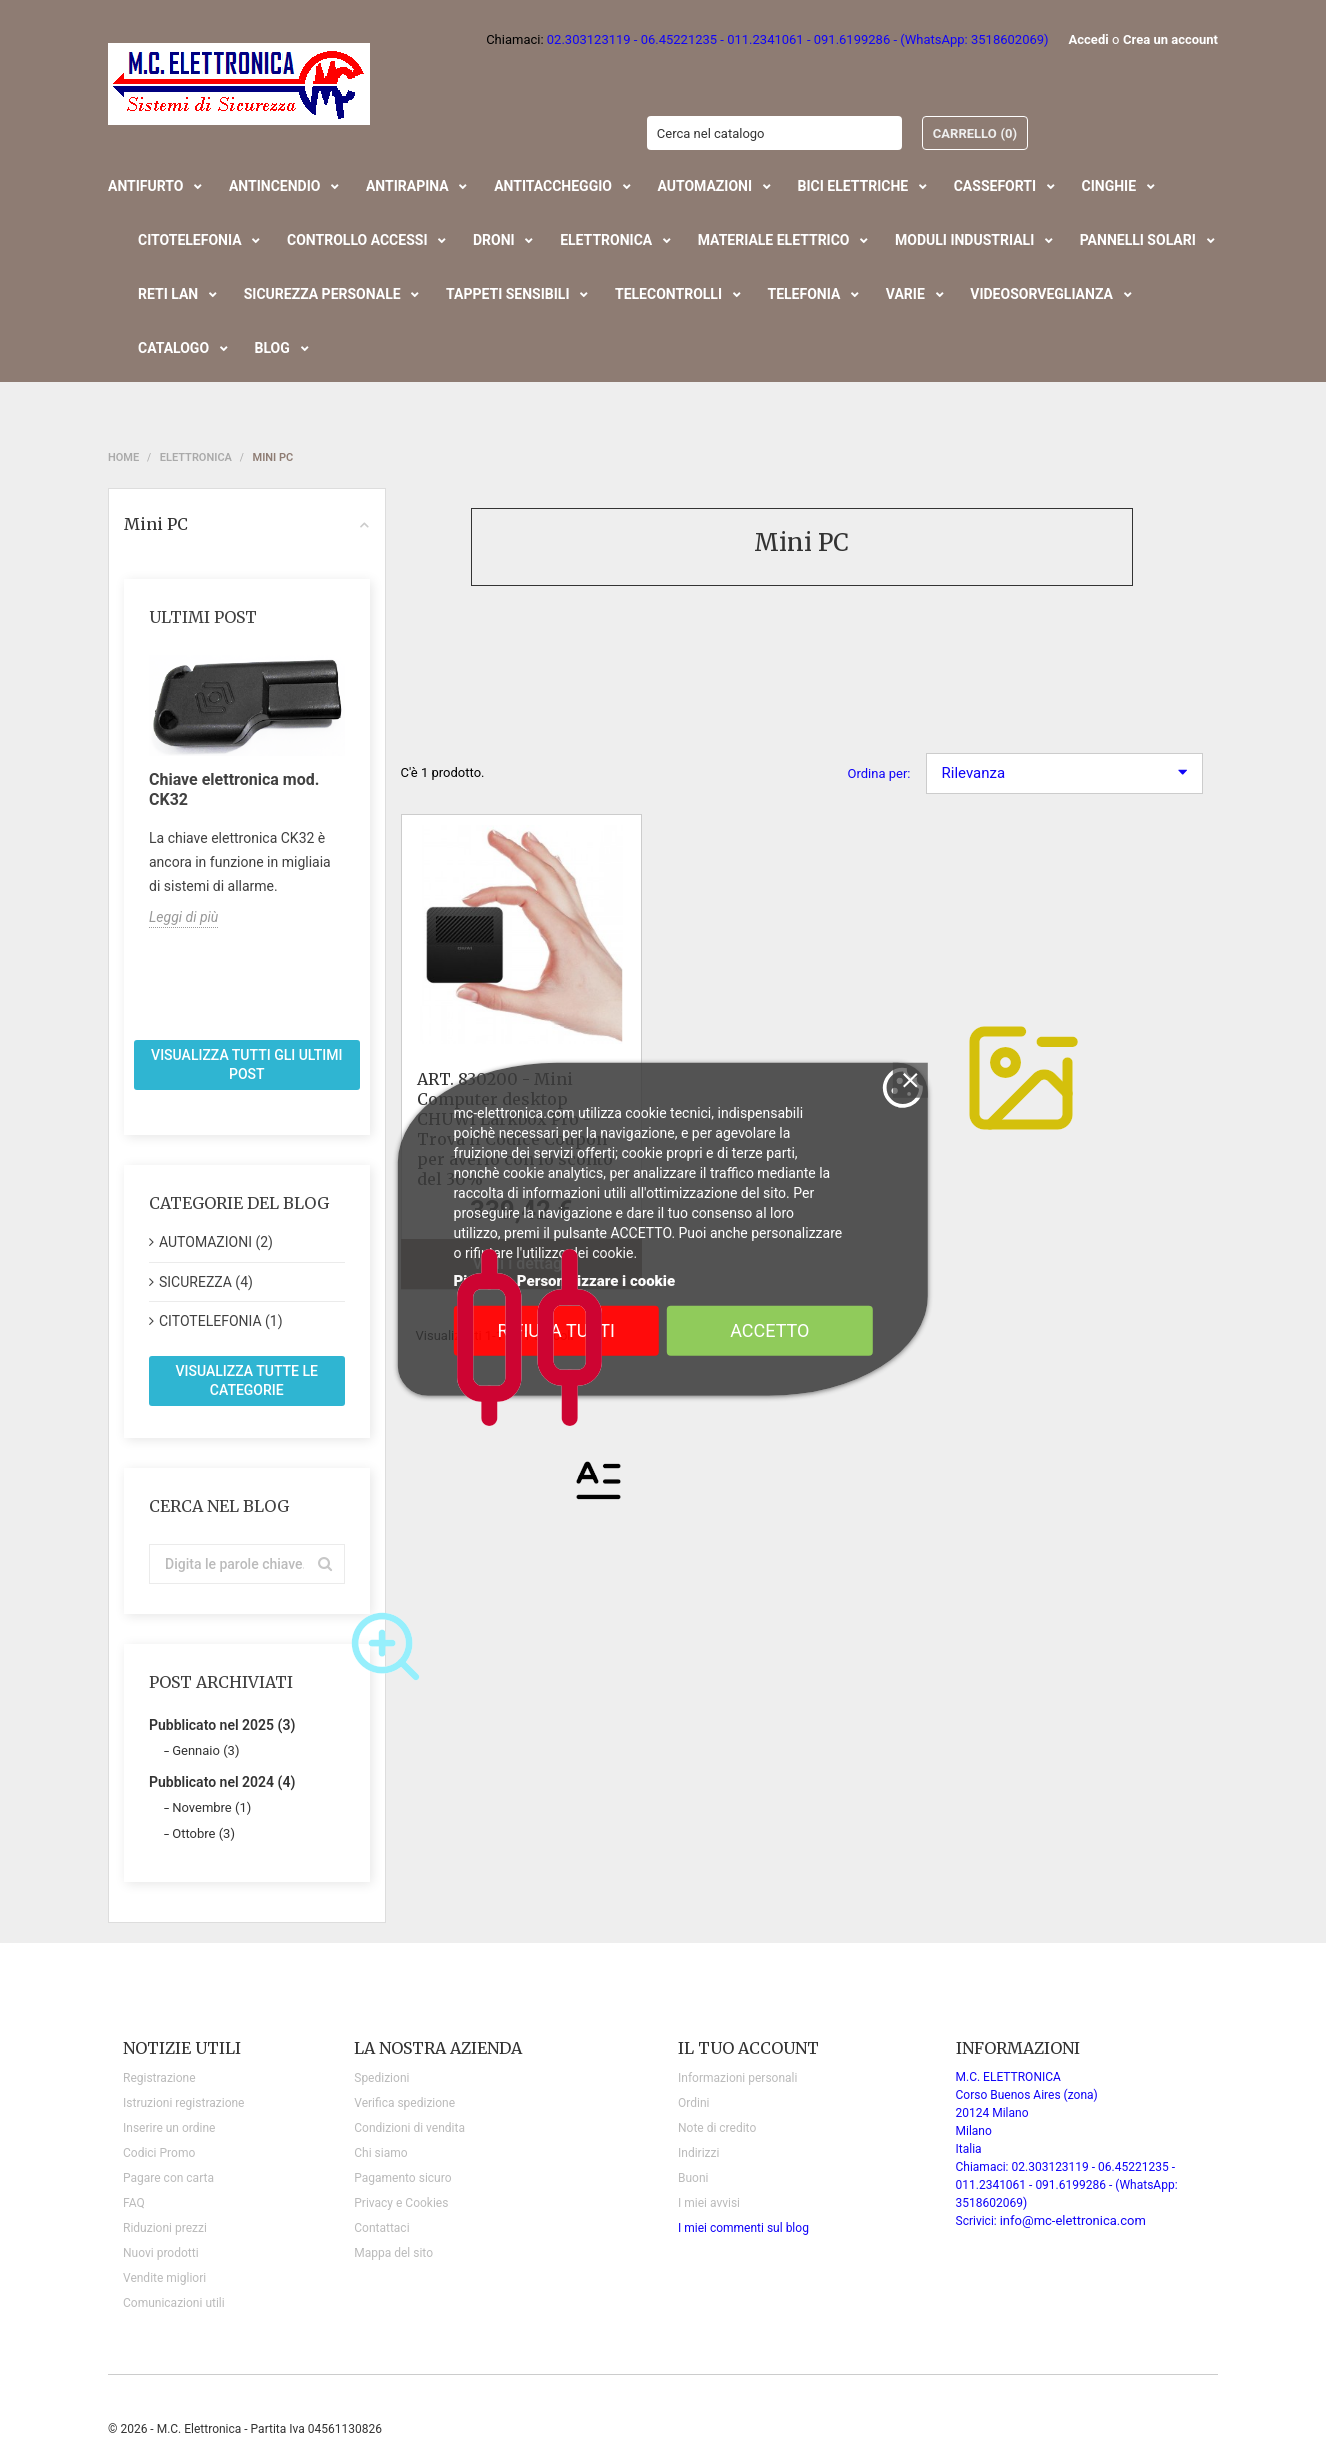 The image size is (1326, 2458). What do you see at coordinates (598, 1481) in the screenshot?
I see `apply drop cap or initial letter formatting` at bounding box center [598, 1481].